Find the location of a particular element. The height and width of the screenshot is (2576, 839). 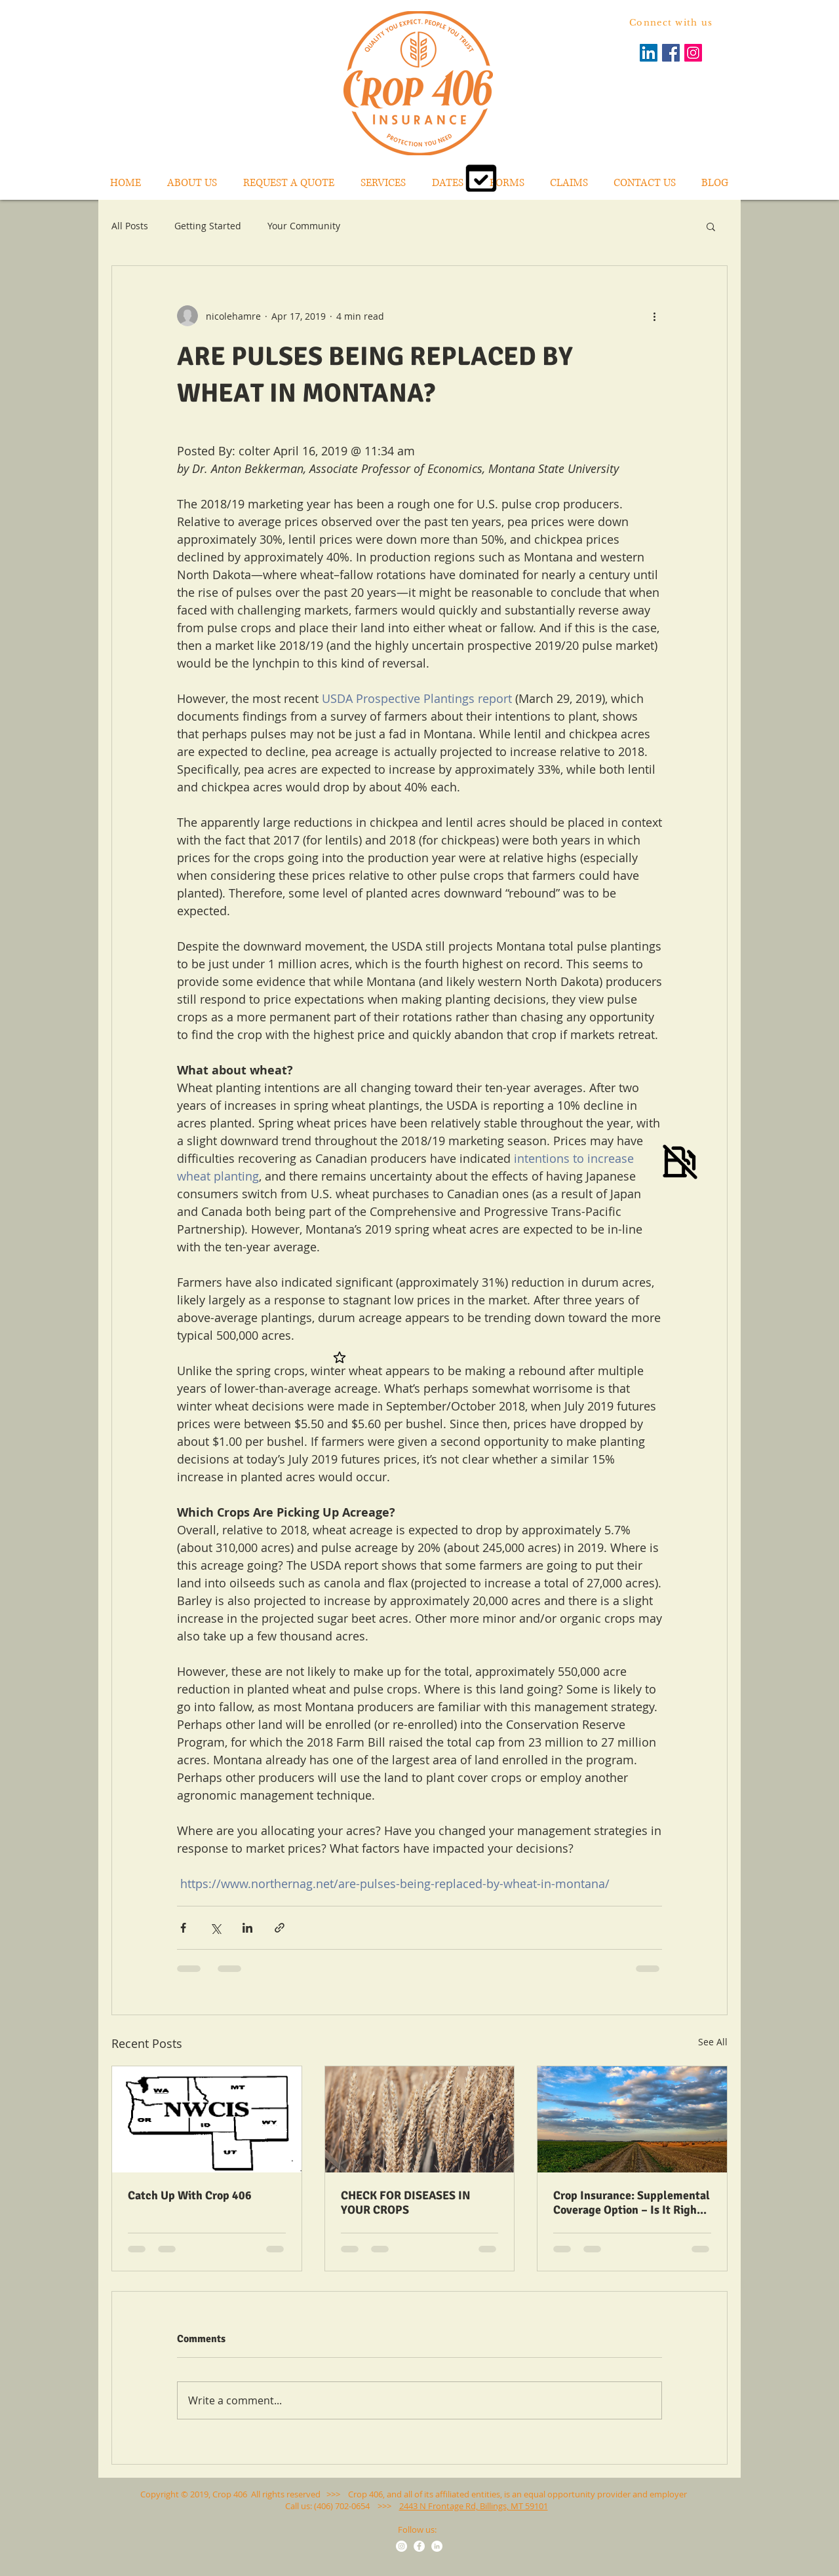

gas station unavailable or closed is located at coordinates (680, 1162).